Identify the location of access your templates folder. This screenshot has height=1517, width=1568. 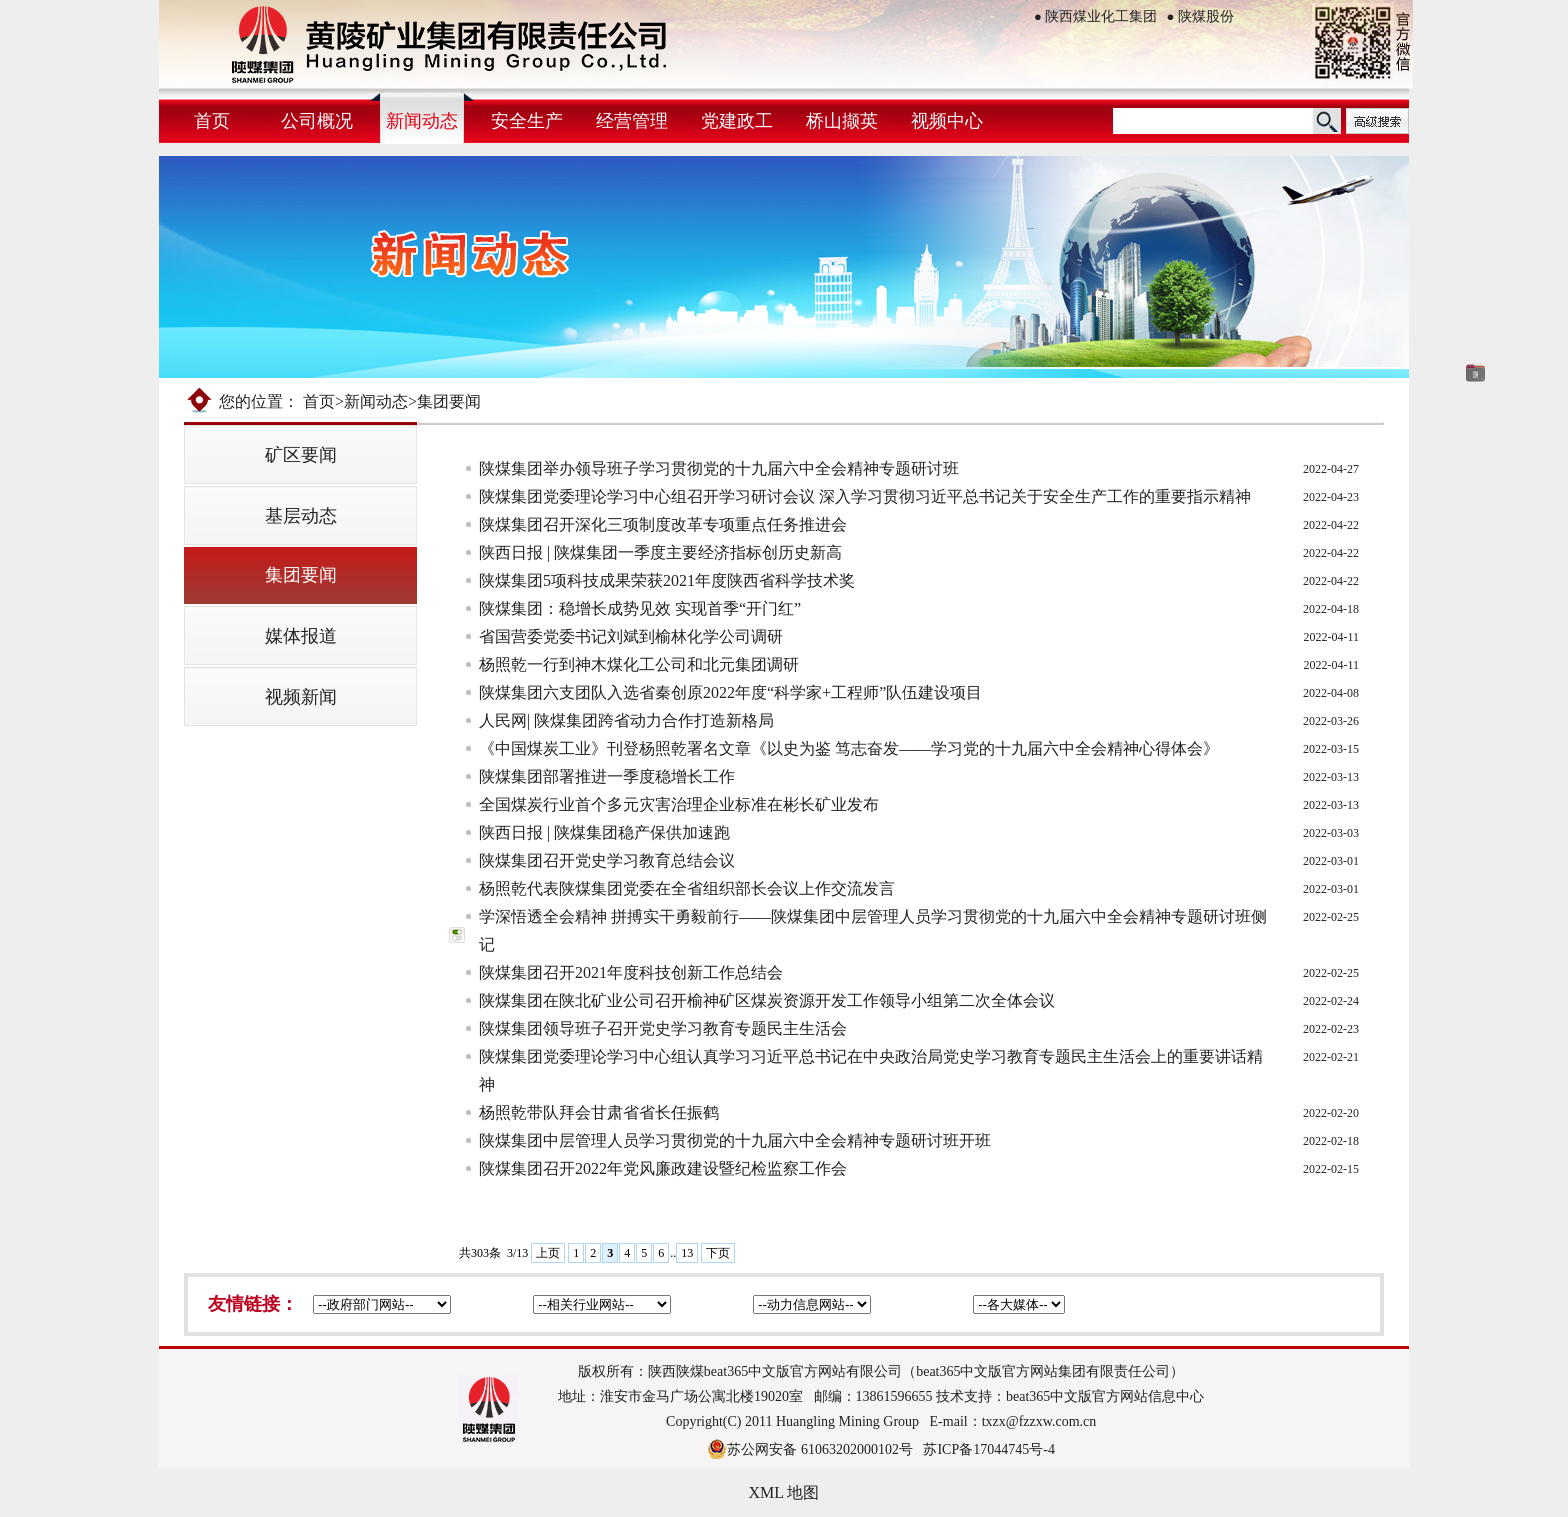
(1475, 372).